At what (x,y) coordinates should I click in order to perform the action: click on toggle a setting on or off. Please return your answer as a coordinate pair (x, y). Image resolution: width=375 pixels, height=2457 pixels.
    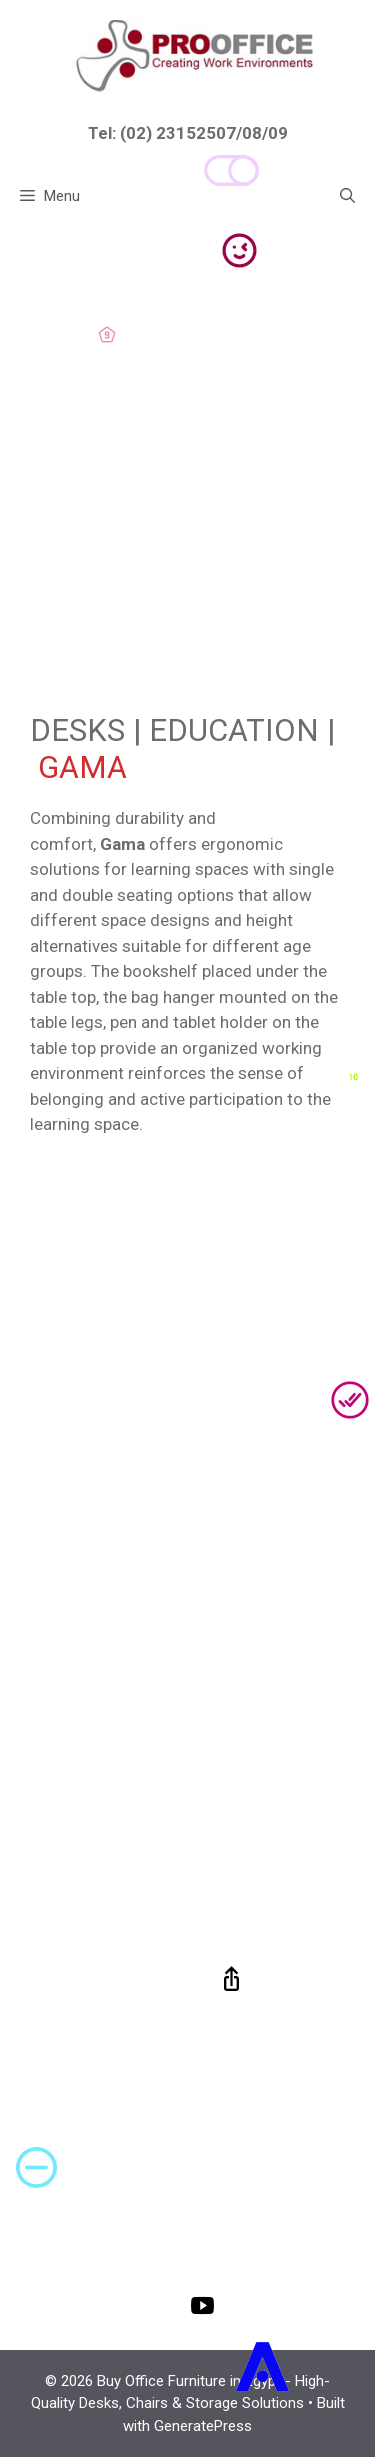
    Looking at the image, I should click on (231, 170).